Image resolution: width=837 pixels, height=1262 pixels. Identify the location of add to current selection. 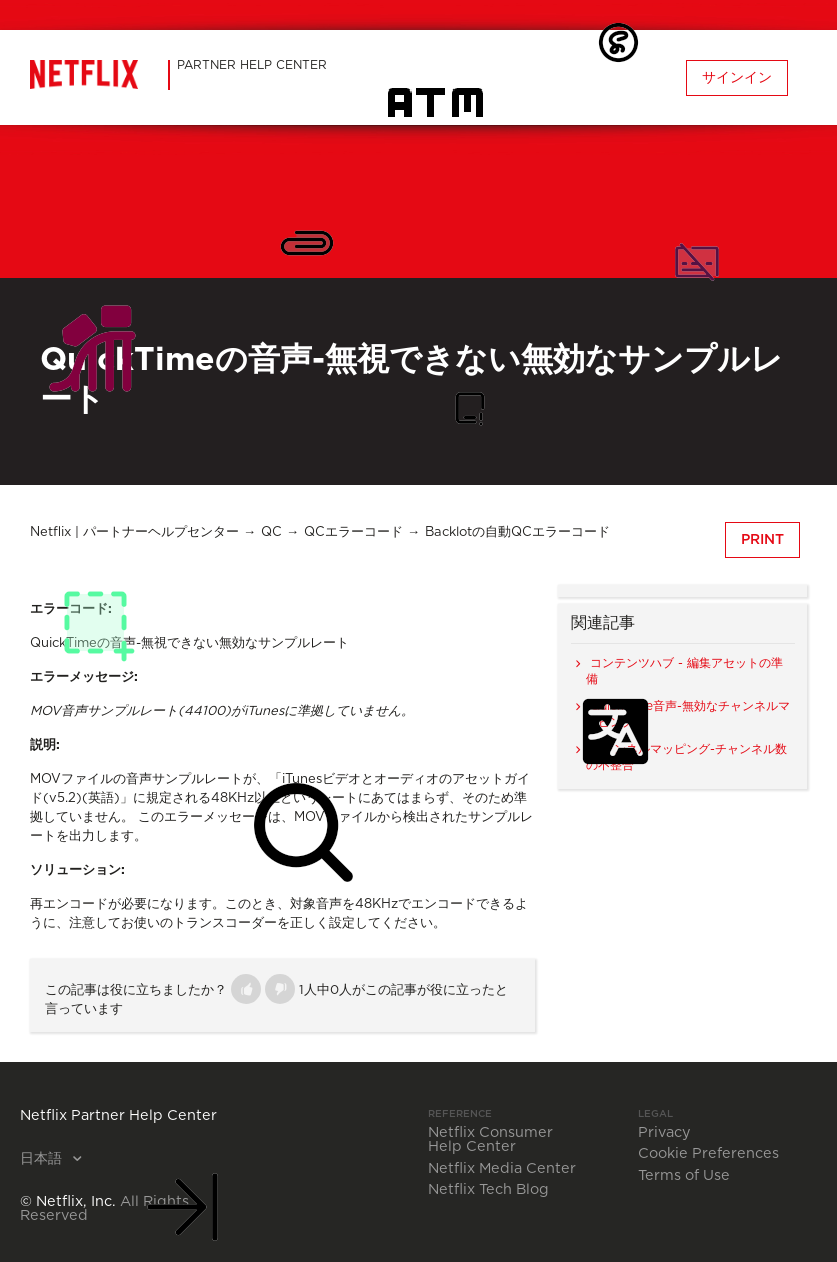
(95, 622).